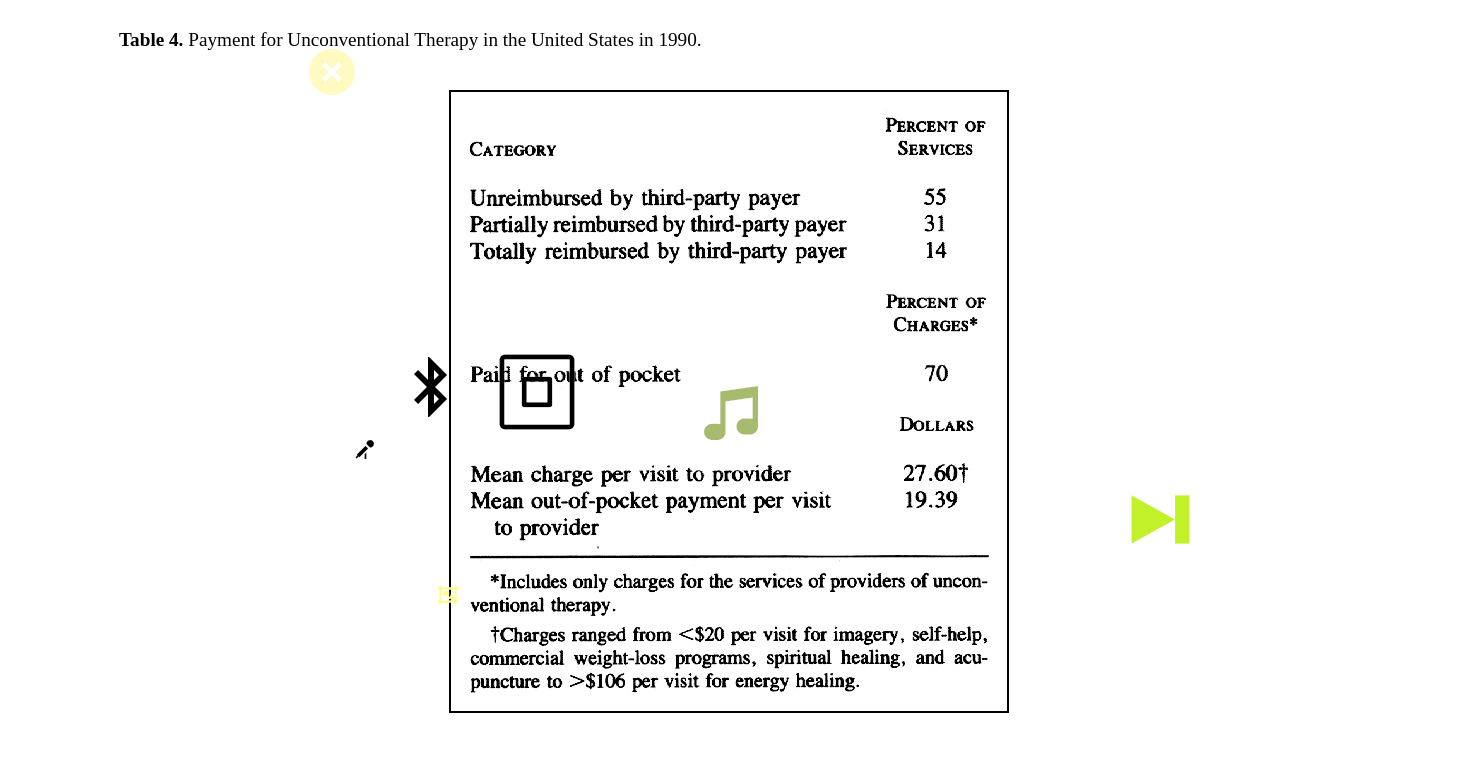 The image size is (1457, 763). I want to click on square payment services logo, so click(537, 392).